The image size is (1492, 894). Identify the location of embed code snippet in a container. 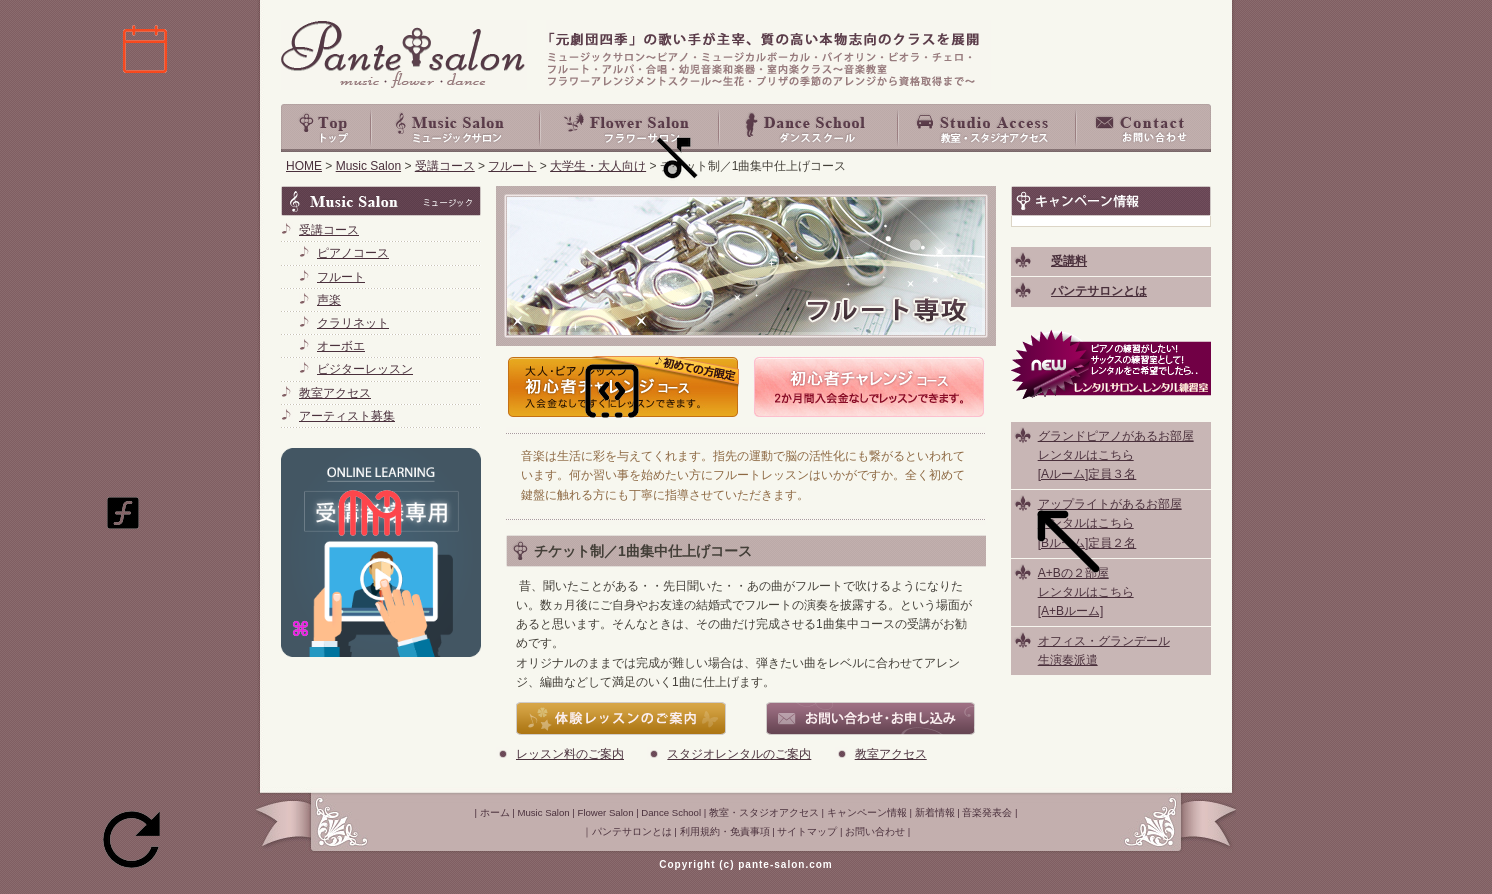
(612, 391).